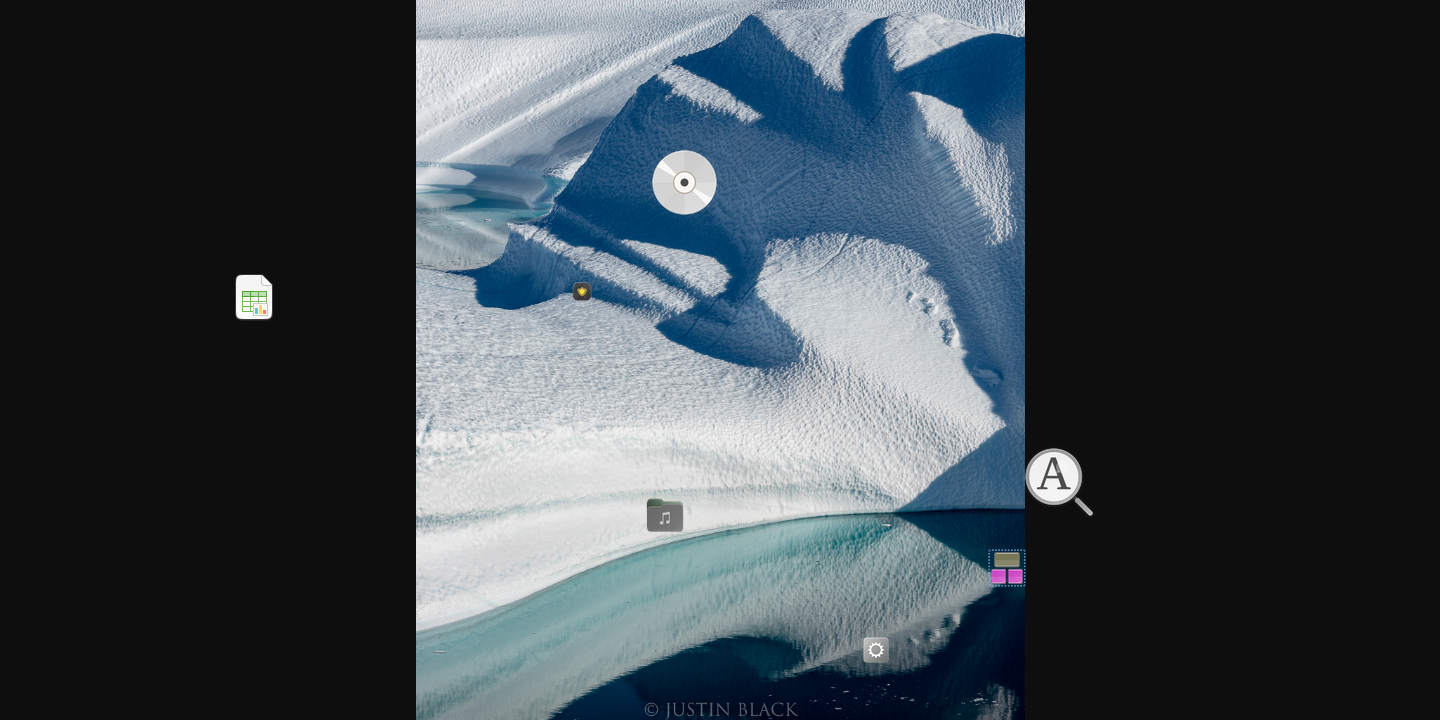 Image resolution: width=1440 pixels, height=720 pixels. I want to click on select all items in the current view, so click(1007, 568).